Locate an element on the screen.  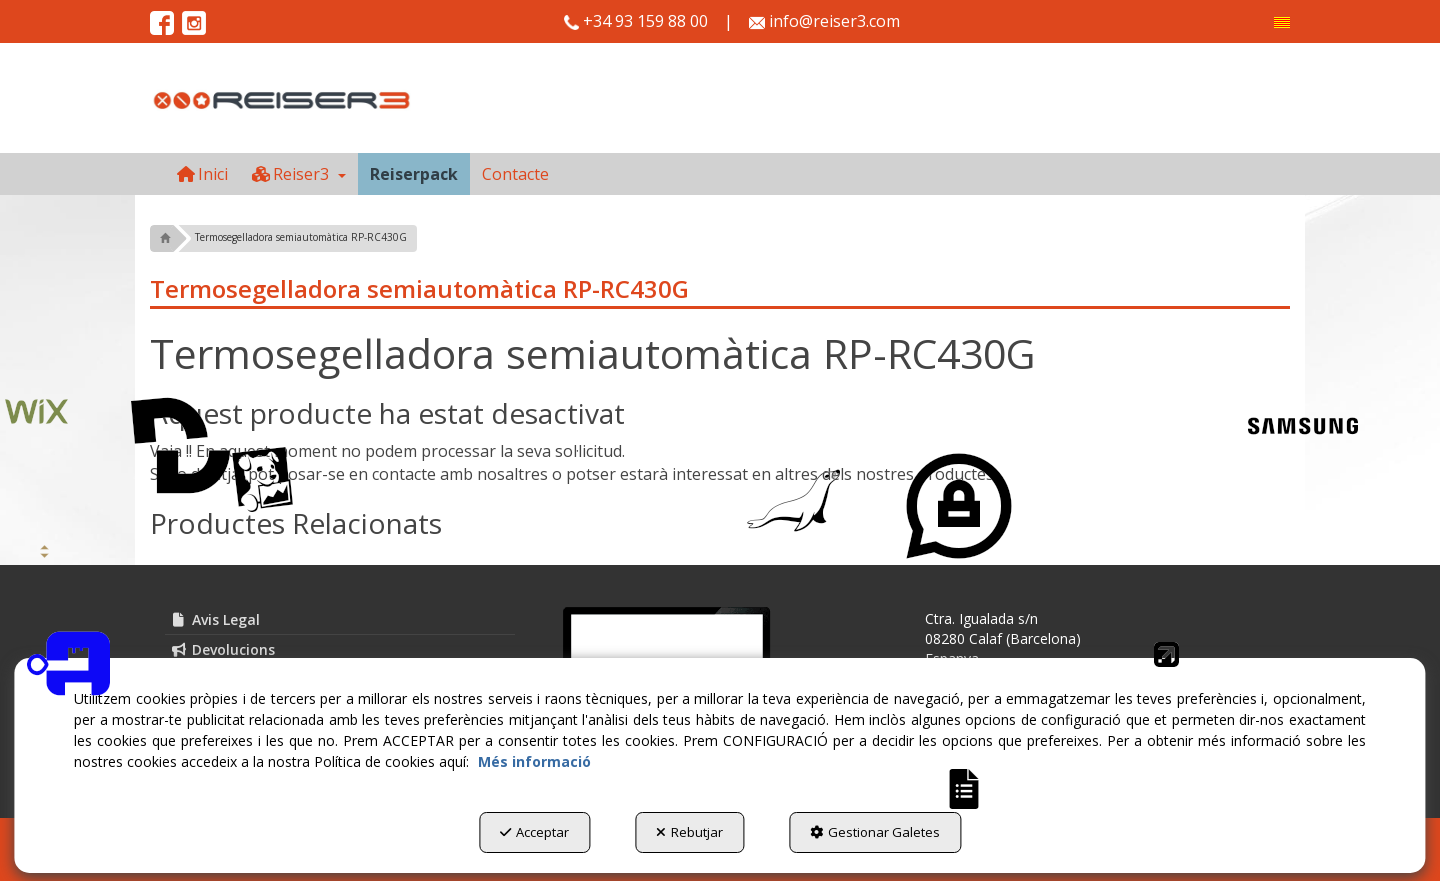
open authentik identity provider settings is located at coordinates (68, 663).